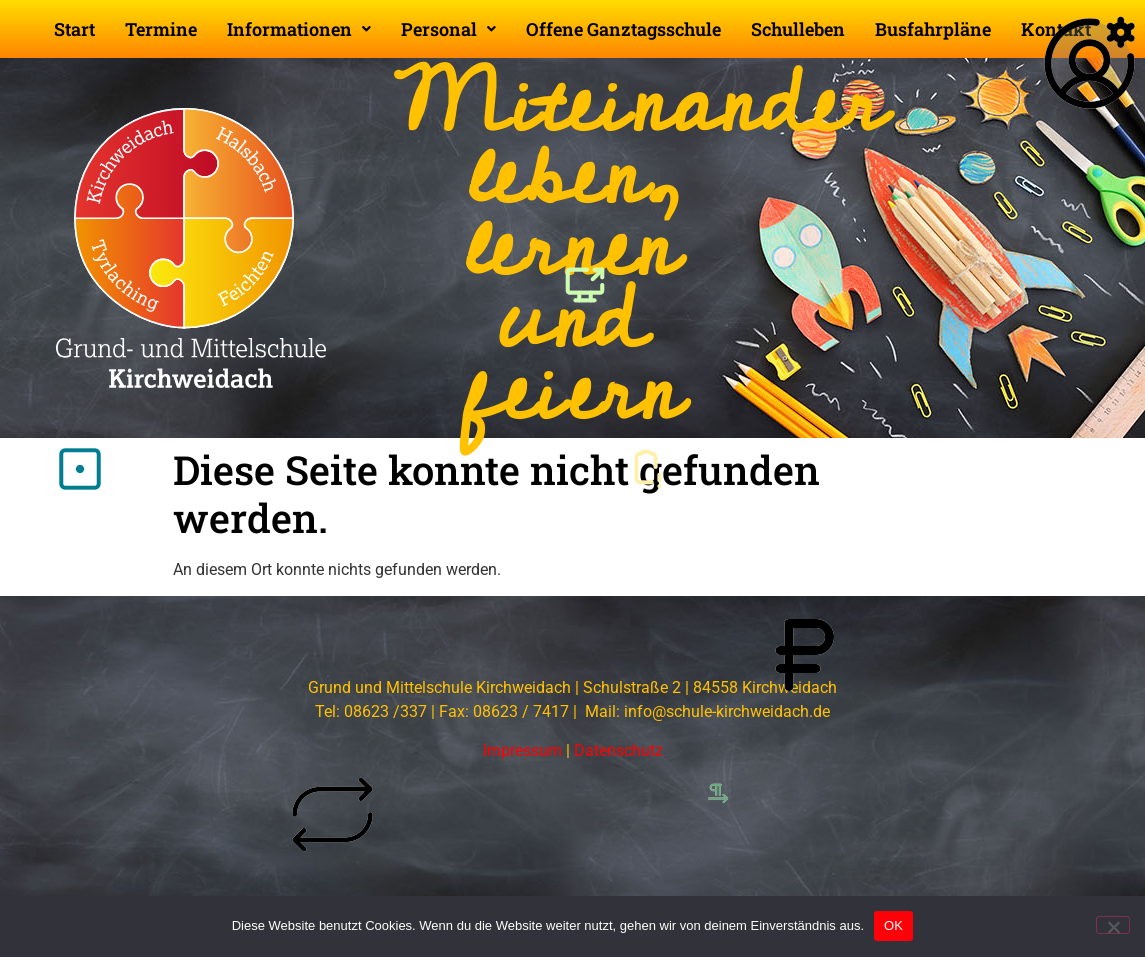  Describe the element at coordinates (80, 469) in the screenshot. I see `indicates a selected or active item` at that location.